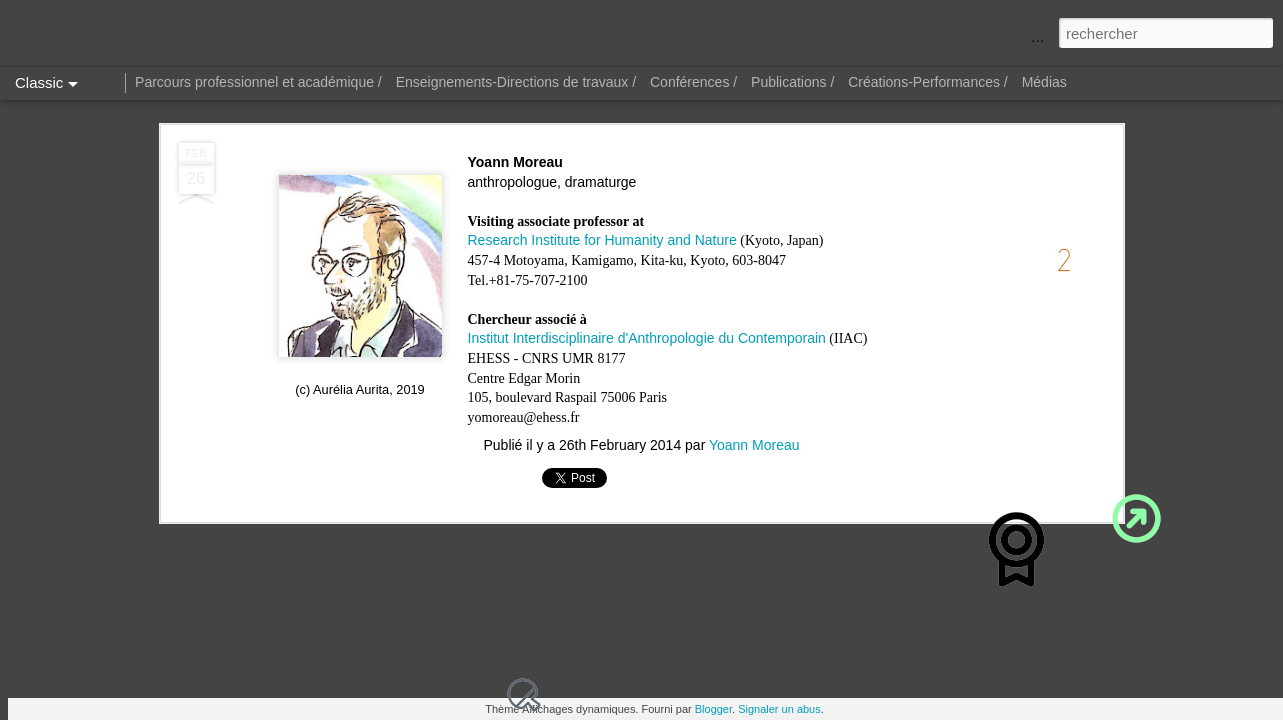  I want to click on access table tennis or ping pong game, so click(523, 694).